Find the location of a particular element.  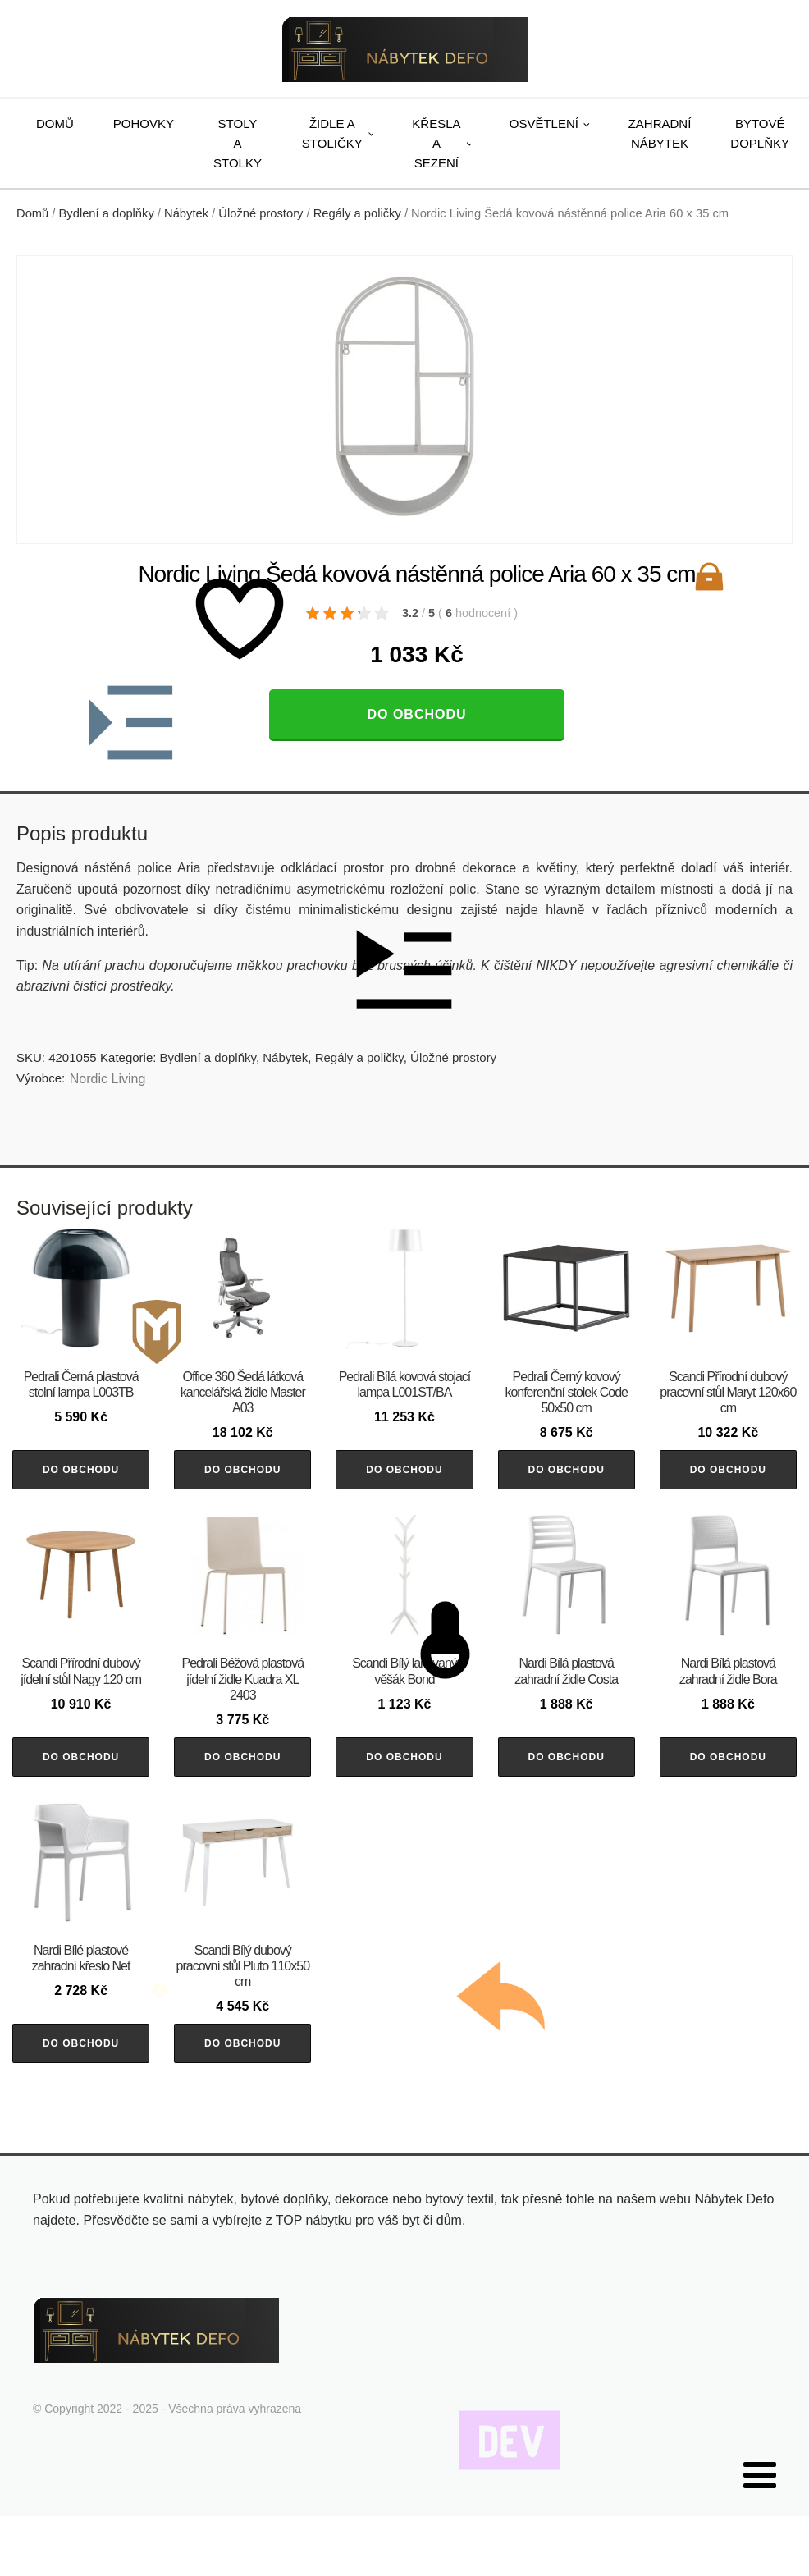

add to favorites is located at coordinates (240, 618).